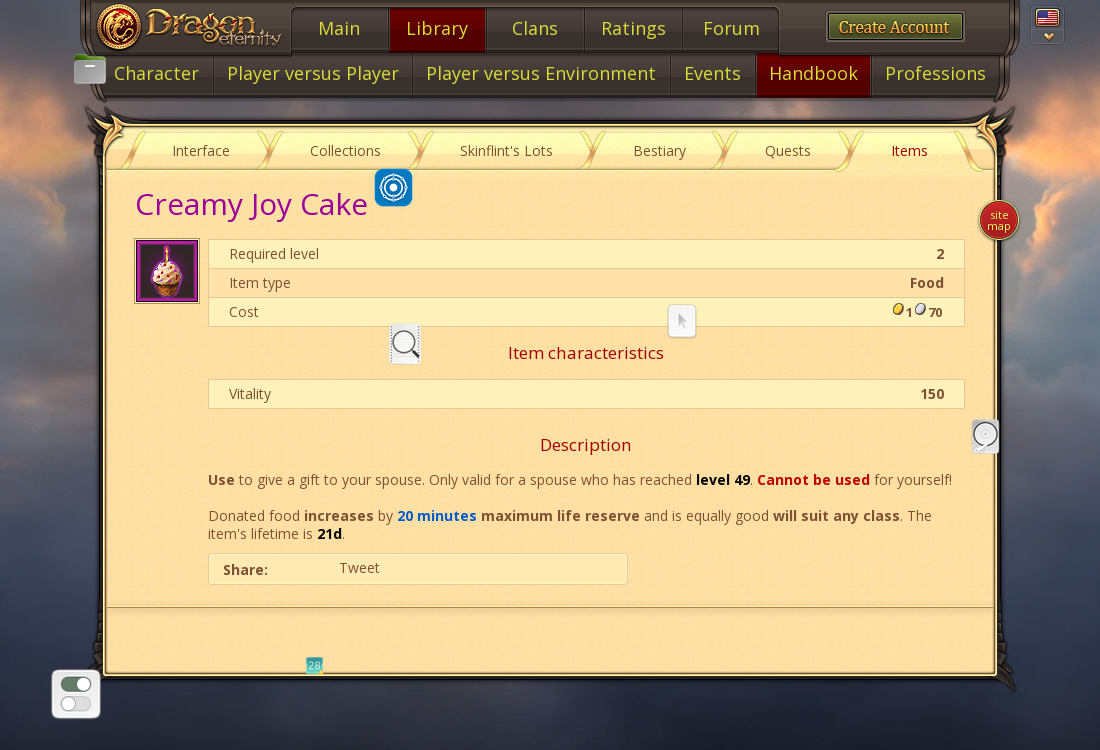 The width and height of the screenshot is (1100, 750). Describe the element at coordinates (76, 694) in the screenshot. I see `open unity tweak tool settings` at that location.